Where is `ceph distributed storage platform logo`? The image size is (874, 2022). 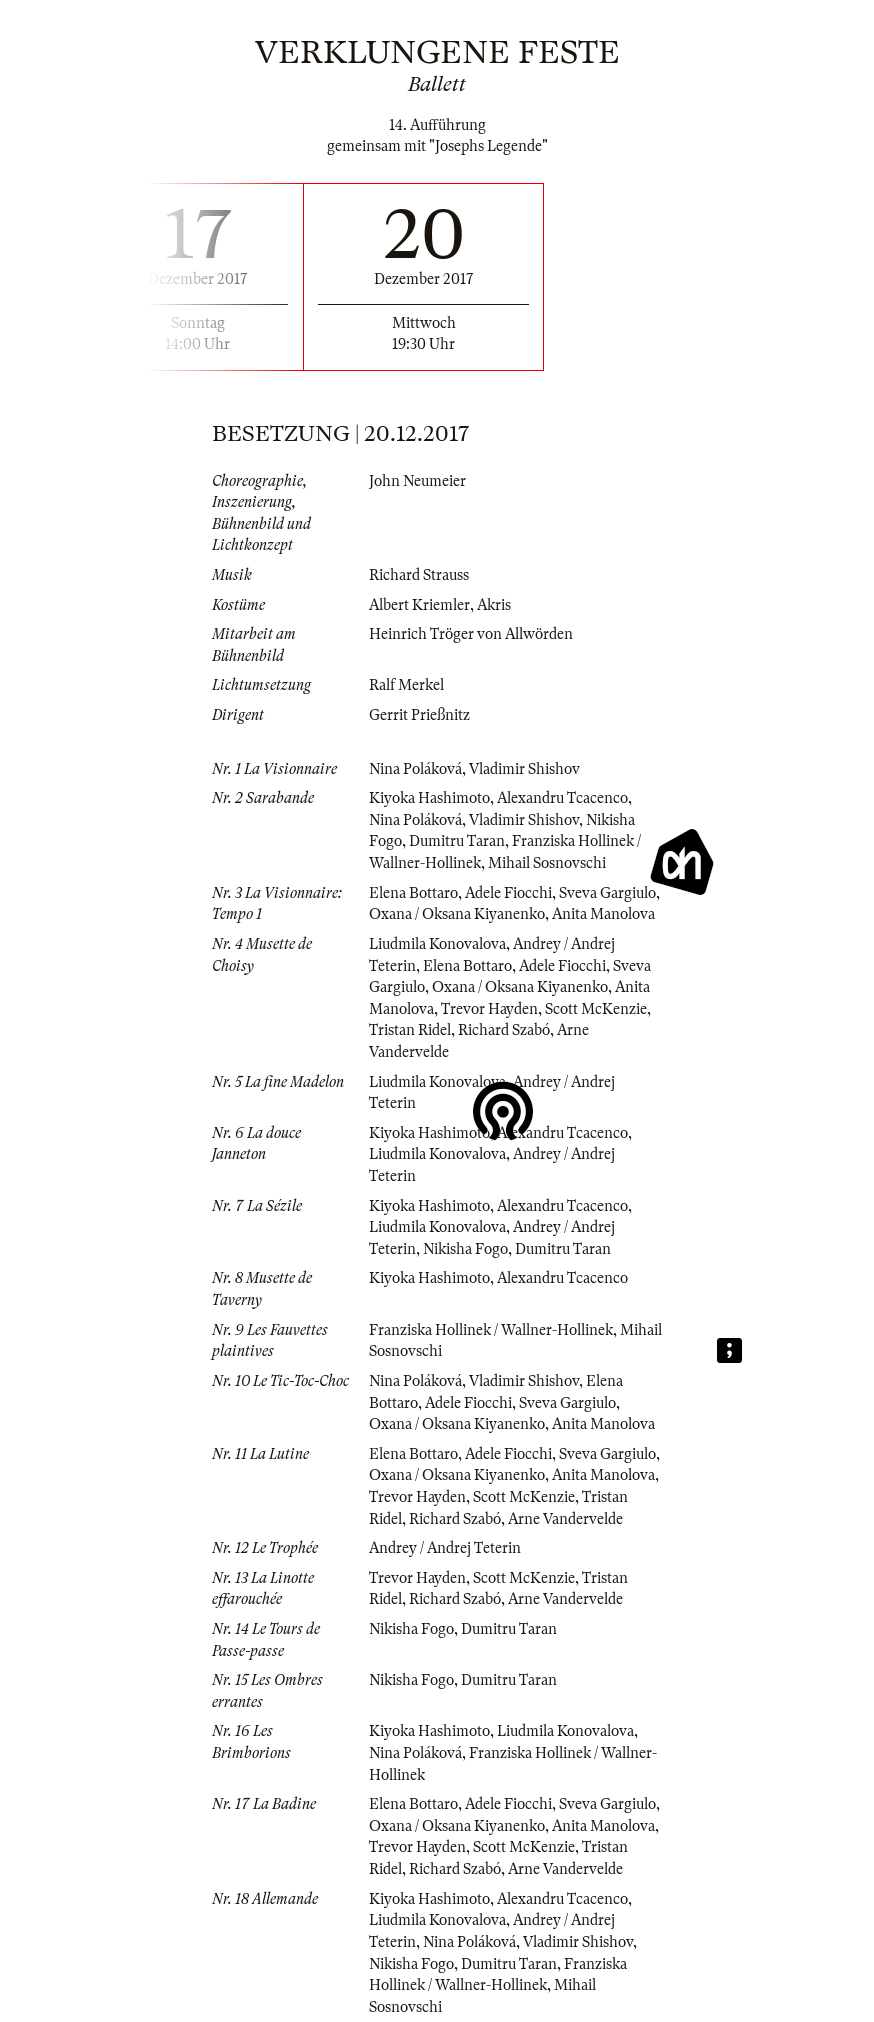 ceph distributed storage platform logo is located at coordinates (503, 1111).